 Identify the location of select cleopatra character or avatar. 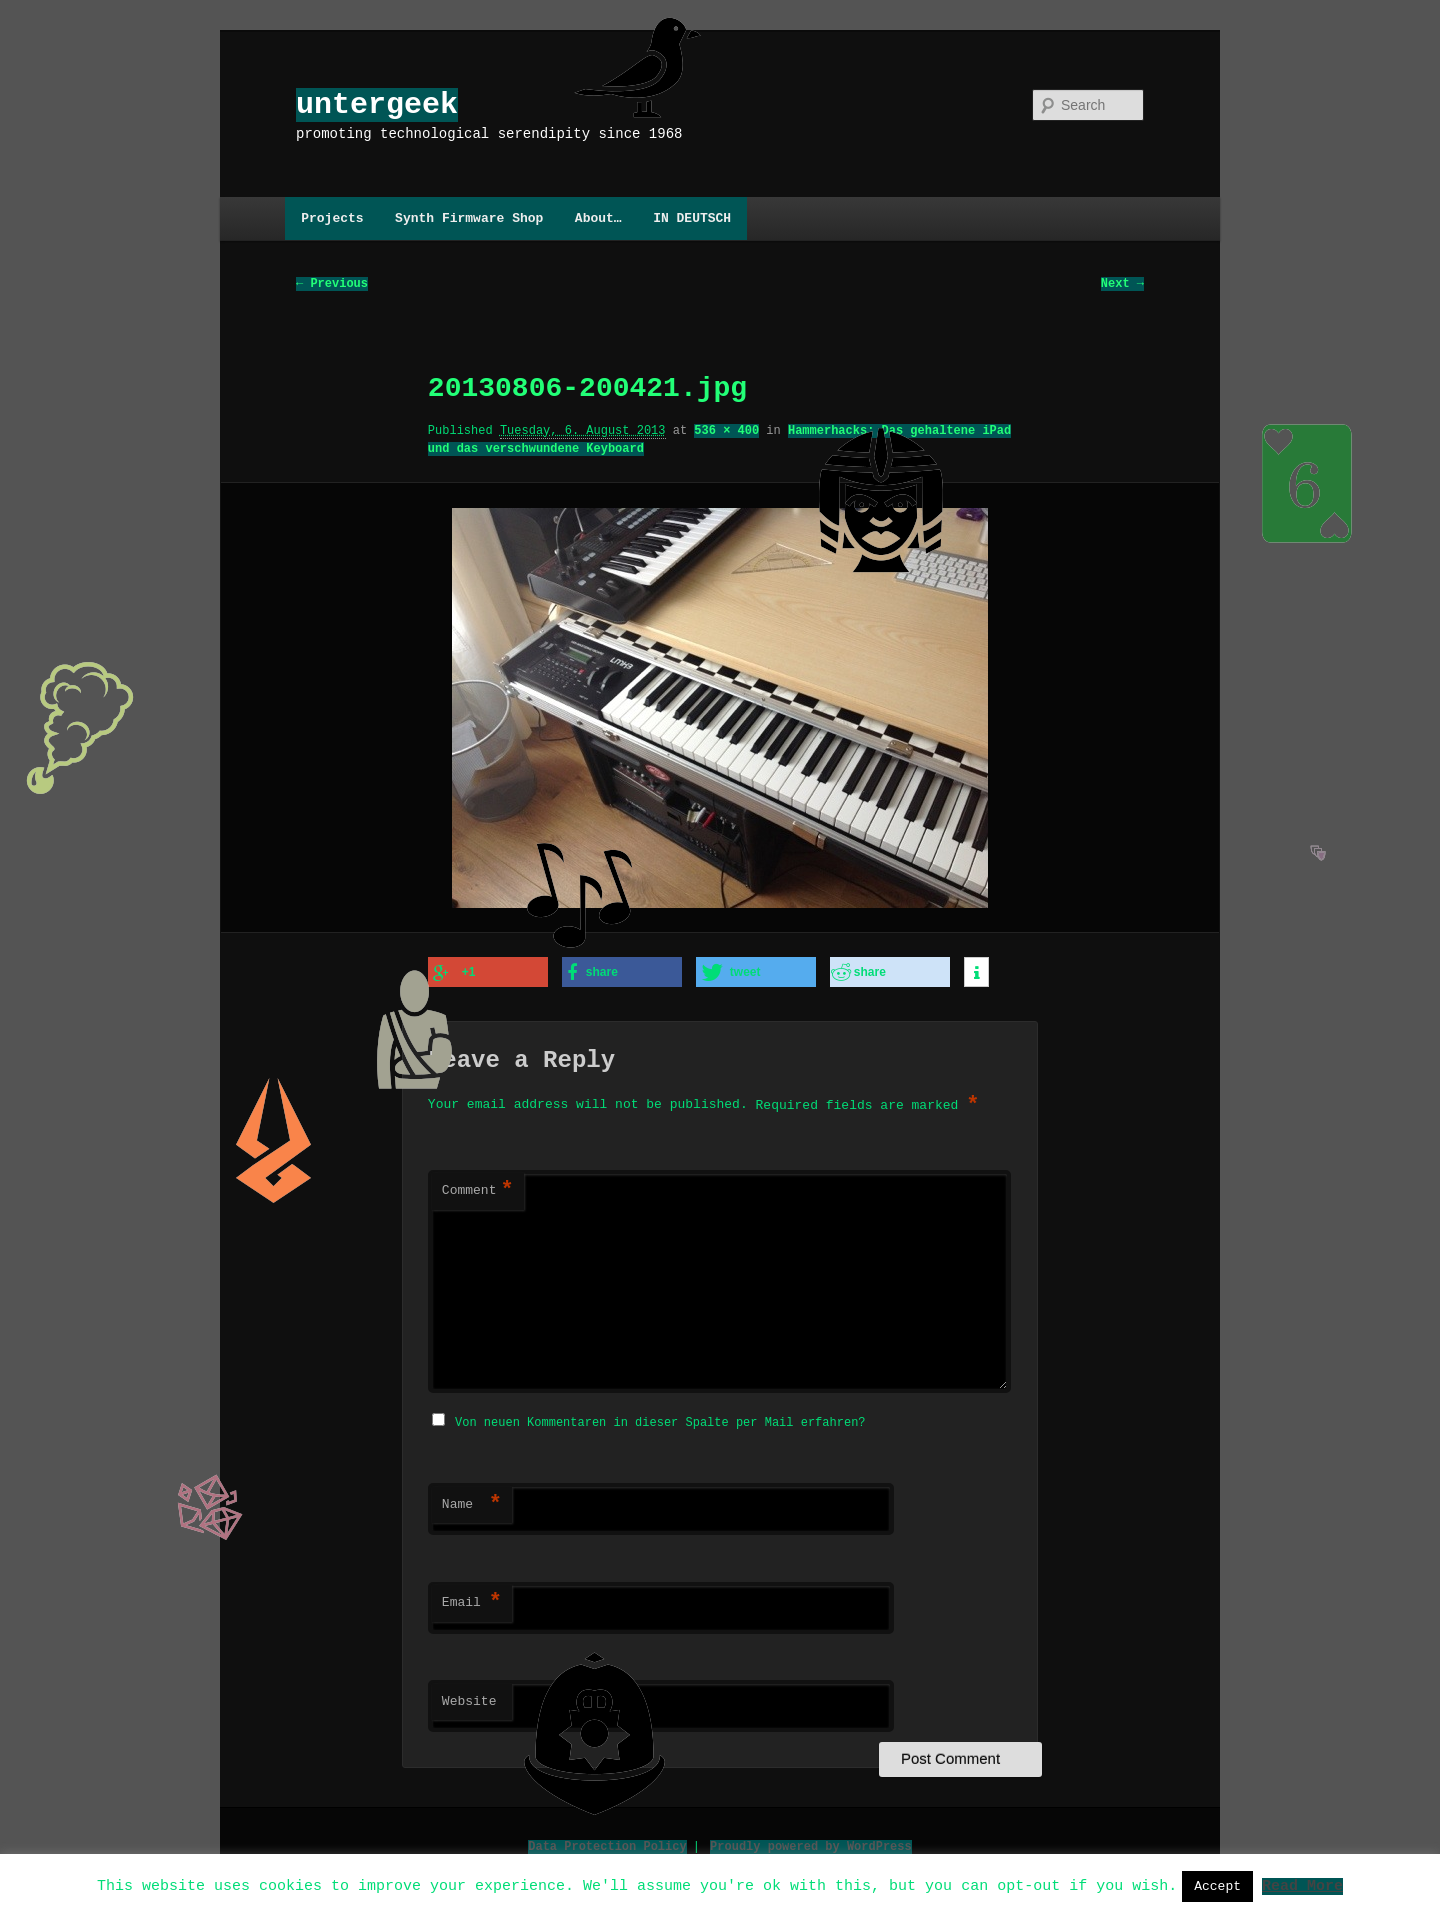
(881, 500).